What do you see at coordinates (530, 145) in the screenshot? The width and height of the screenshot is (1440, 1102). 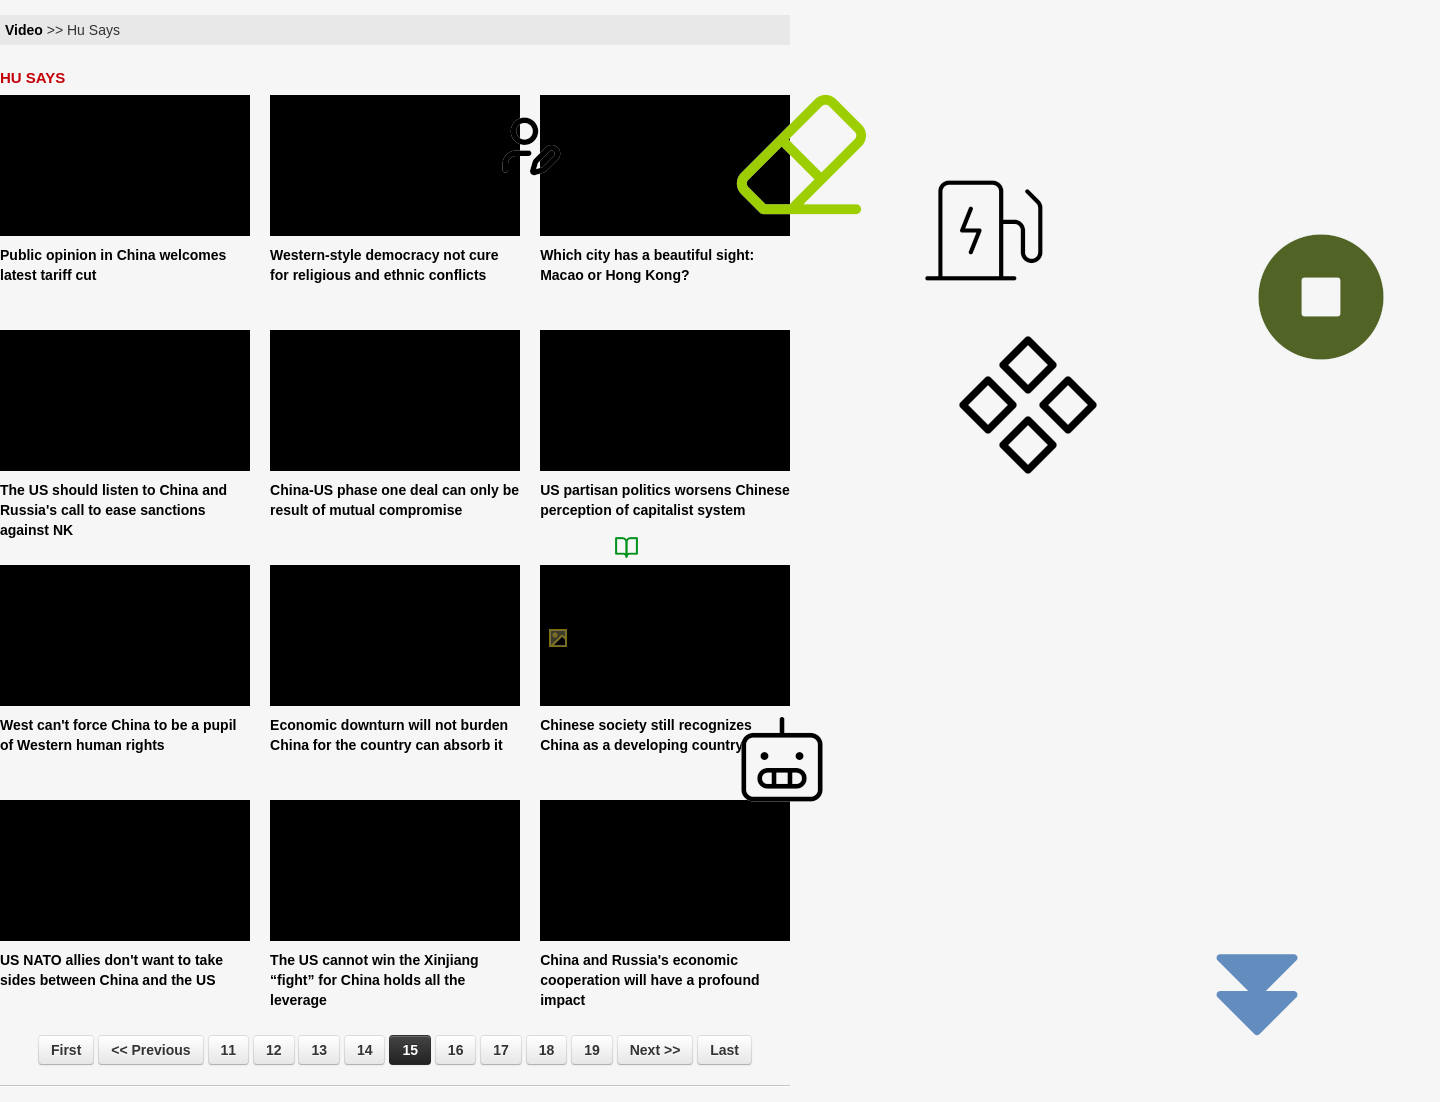 I see `edit your profile` at bounding box center [530, 145].